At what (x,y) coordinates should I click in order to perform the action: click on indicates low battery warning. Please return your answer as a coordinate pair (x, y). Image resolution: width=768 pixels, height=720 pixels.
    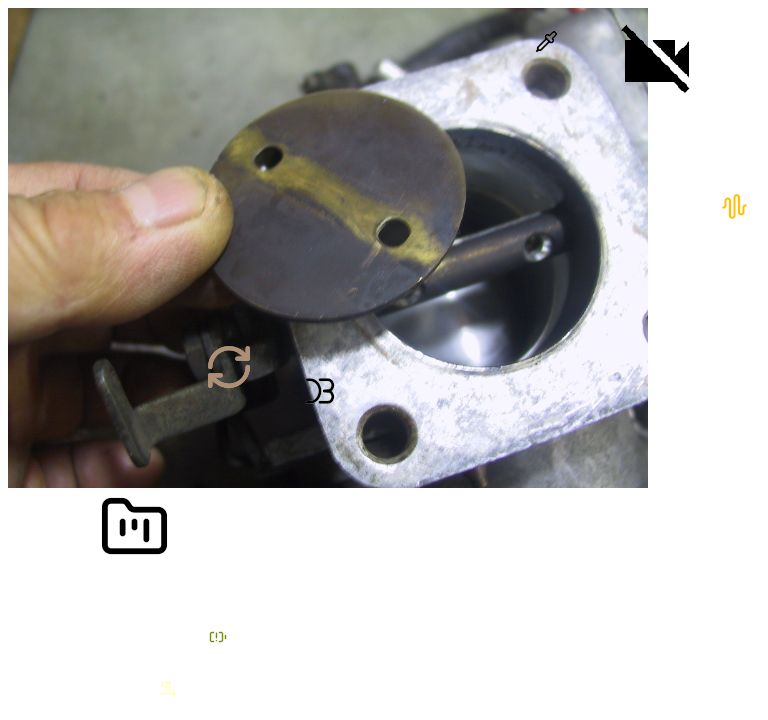
    Looking at the image, I should click on (218, 637).